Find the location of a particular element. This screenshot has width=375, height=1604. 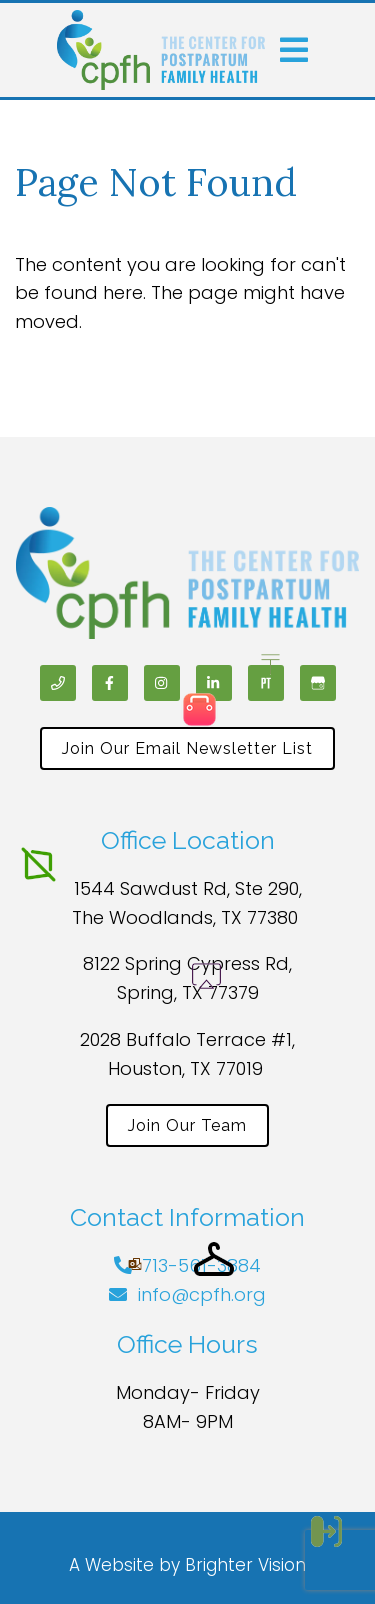

stream content to an external display is located at coordinates (206, 975).